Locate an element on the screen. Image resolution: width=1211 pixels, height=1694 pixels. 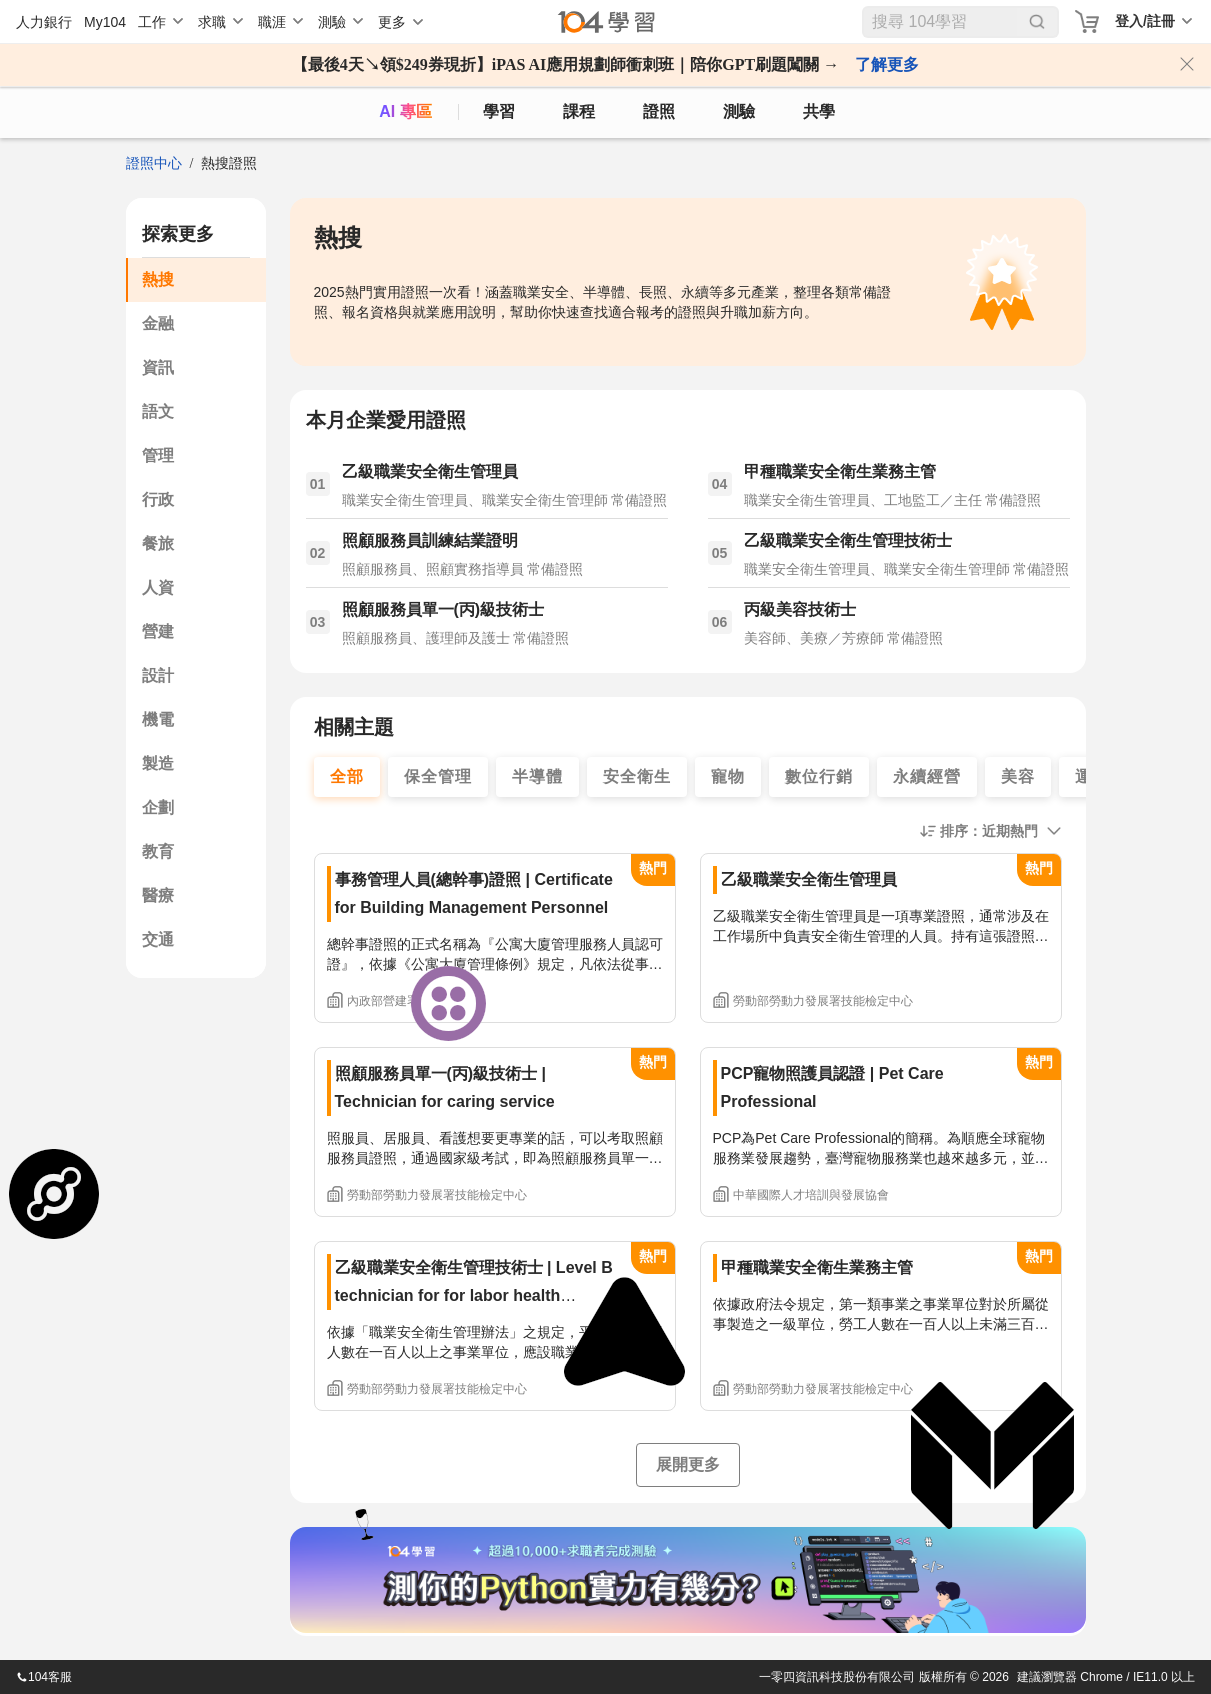
open the Helium network app is located at coordinates (54, 1194).